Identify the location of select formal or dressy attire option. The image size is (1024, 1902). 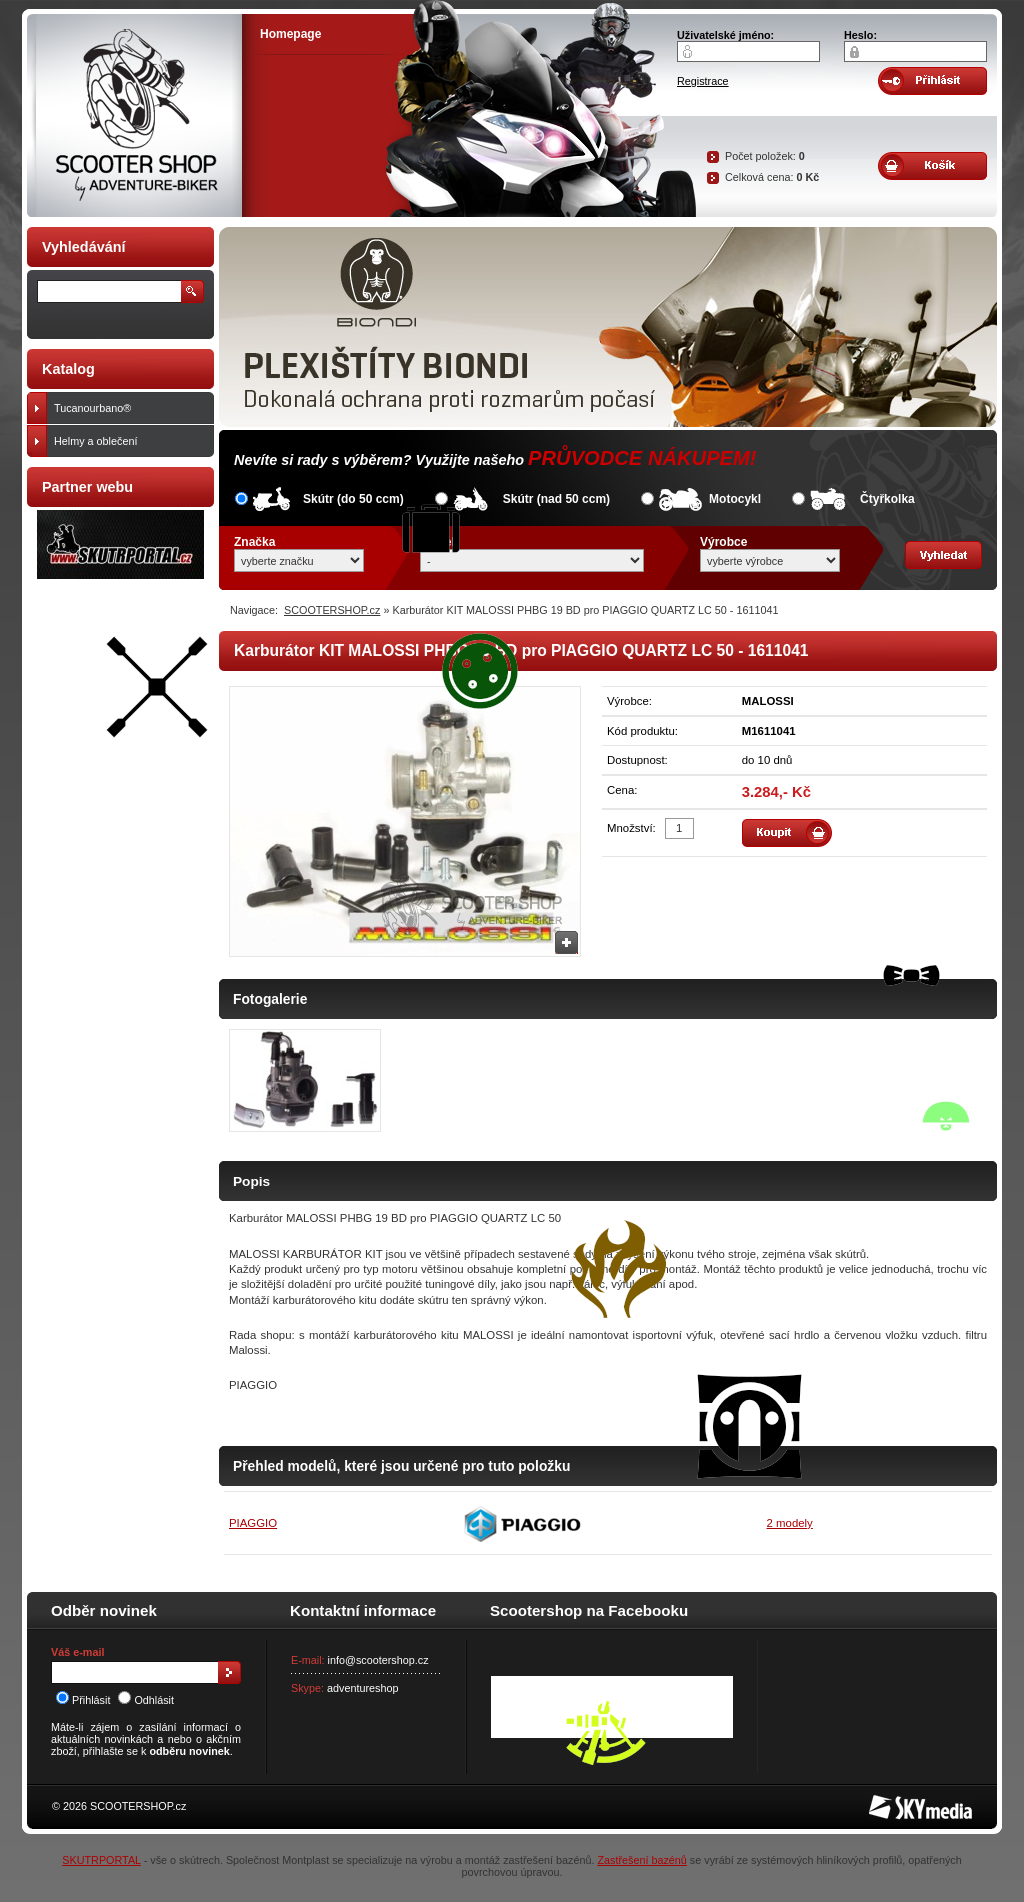
(911, 975).